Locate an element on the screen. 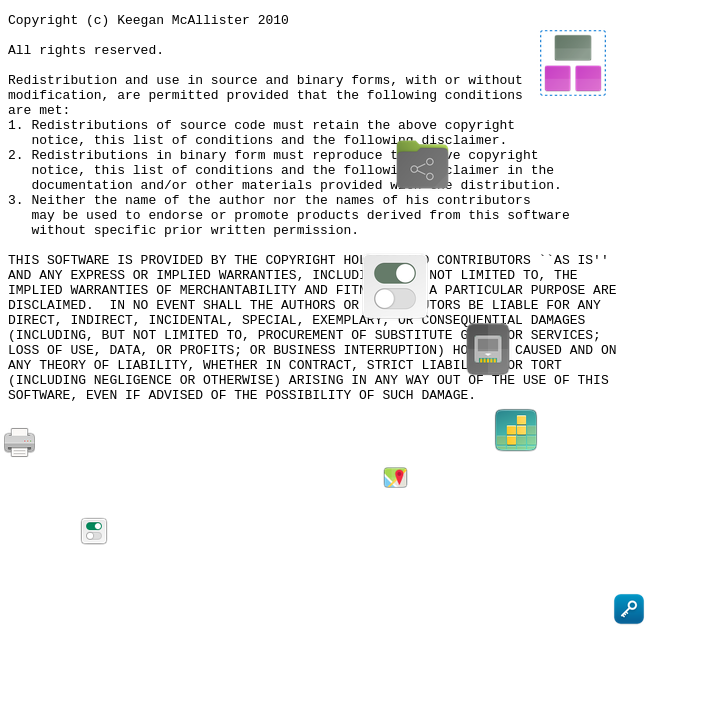  print the current document is located at coordinates (19, 442).